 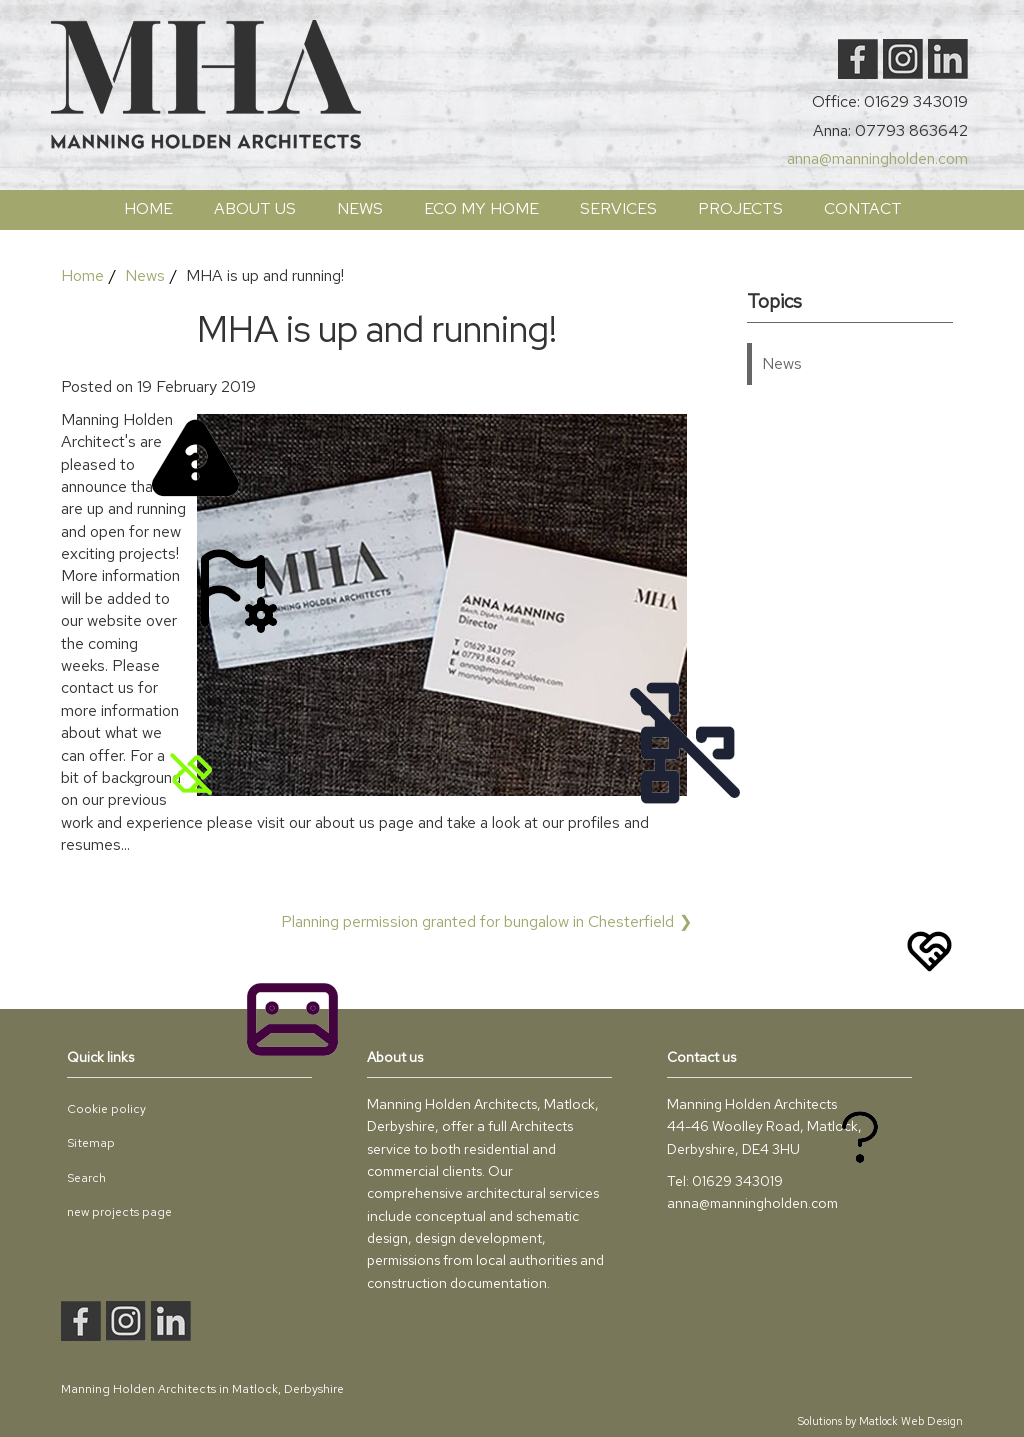 I want to click on support a charitable cause or donation, so click(x=929, y=951).